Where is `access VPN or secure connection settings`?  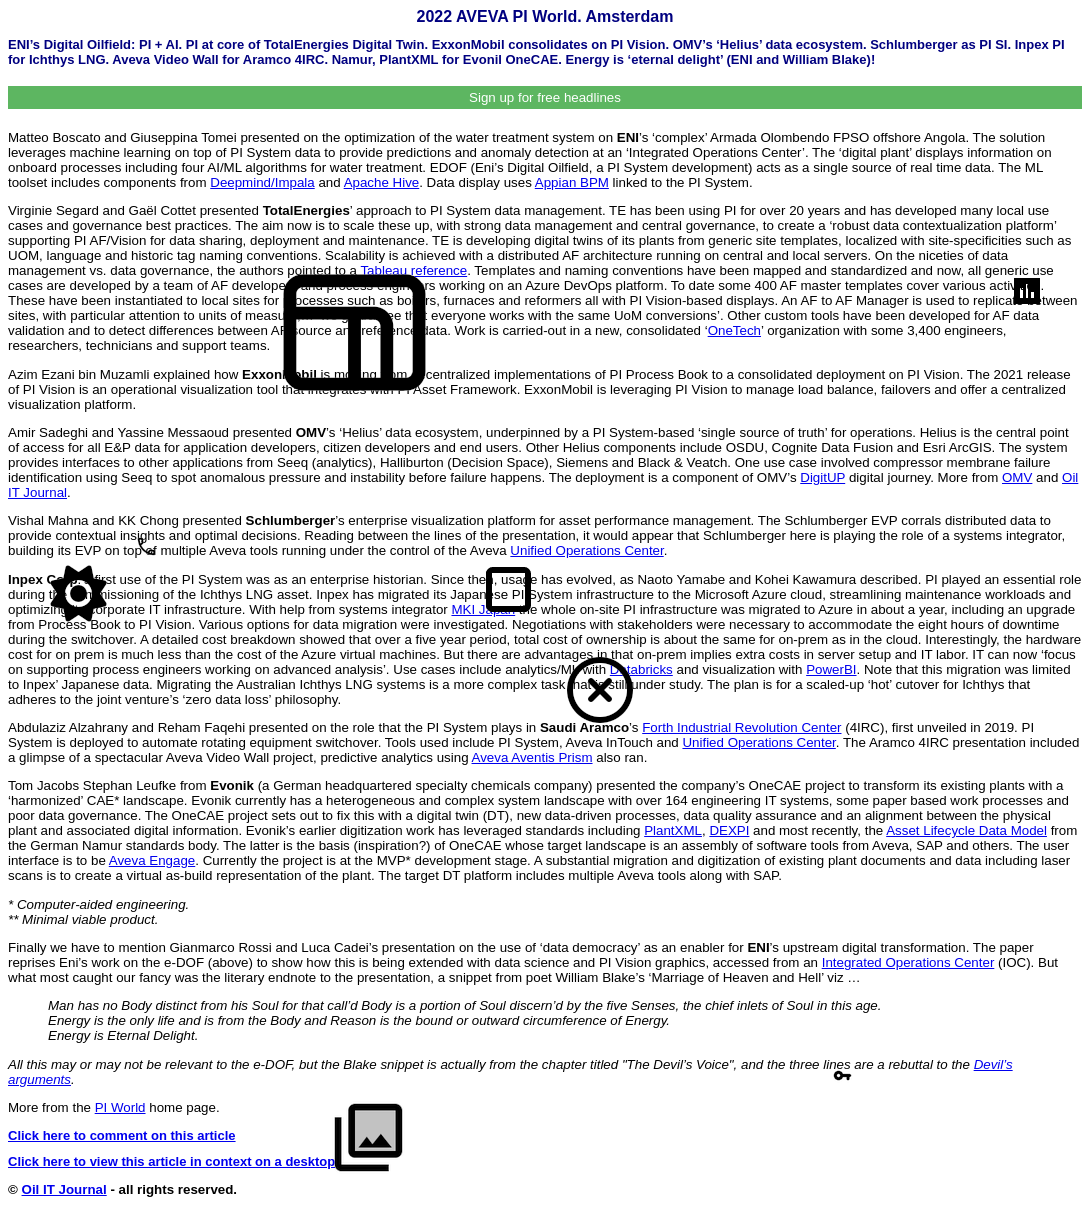 access VPN or secure connection settings is located at coordinates (842, 1075).